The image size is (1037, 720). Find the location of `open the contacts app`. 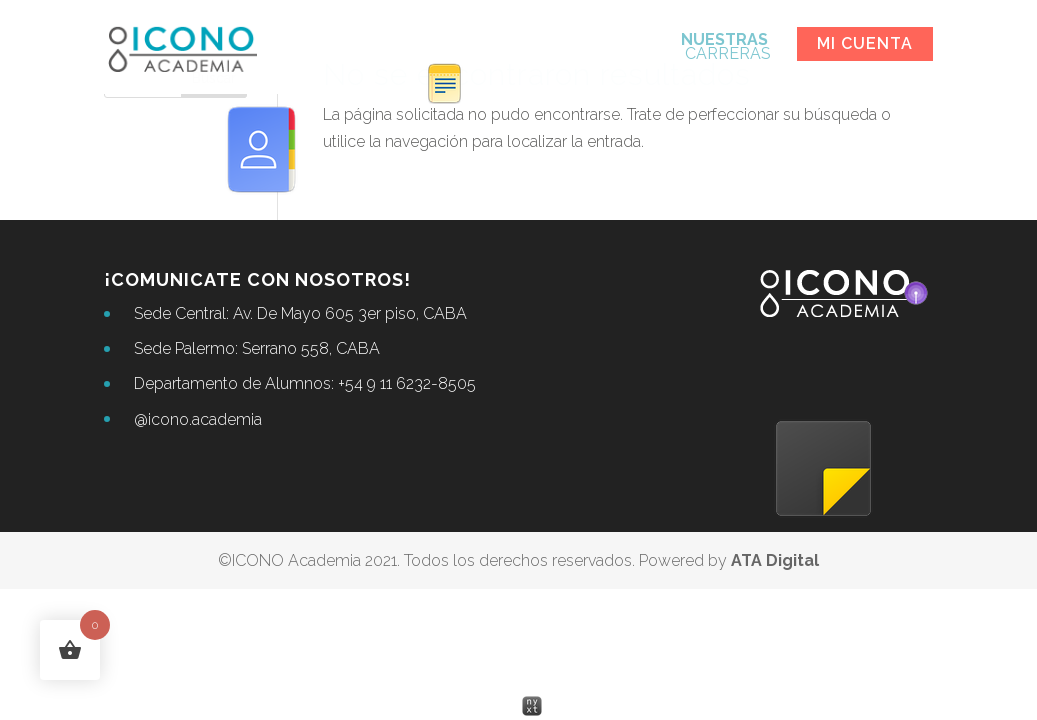

open the contacts app is located at coordinates (261, 149).